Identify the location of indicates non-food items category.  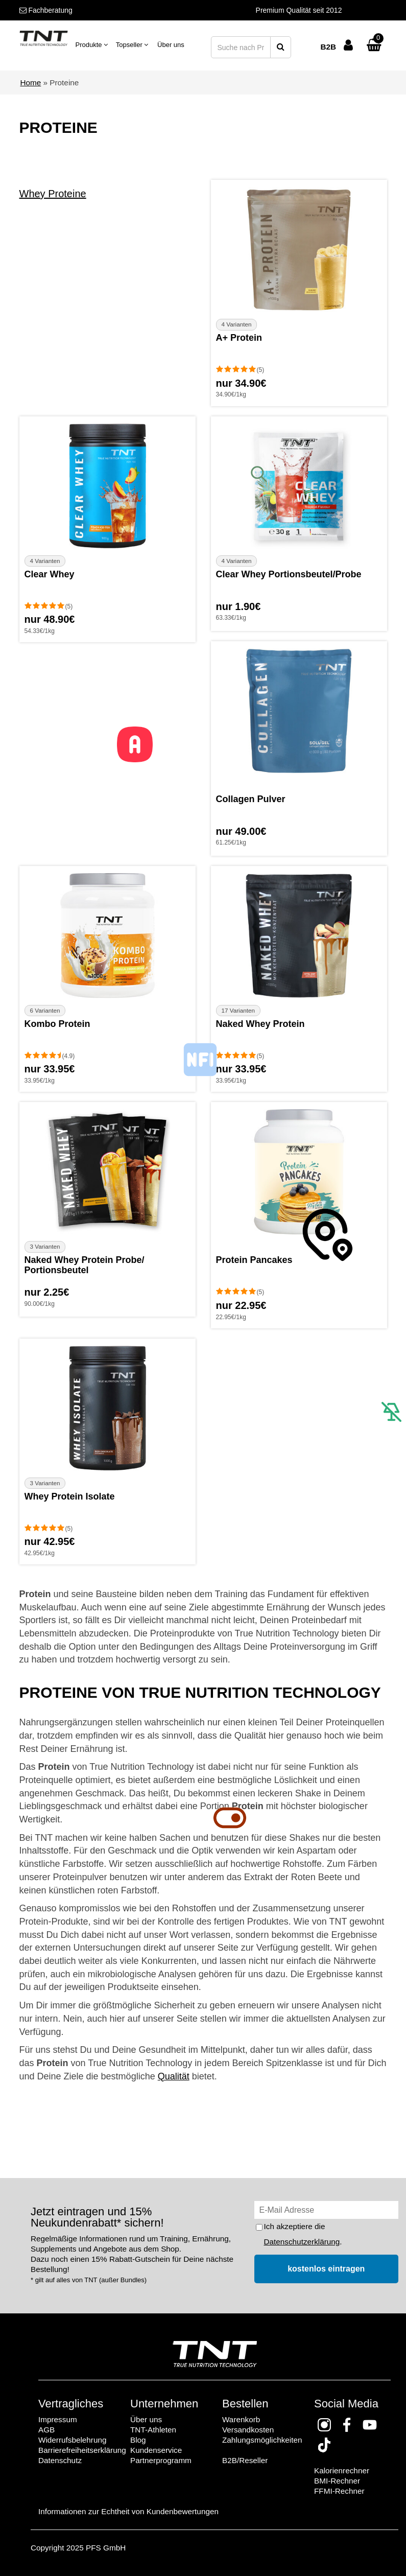
(200, 1060).